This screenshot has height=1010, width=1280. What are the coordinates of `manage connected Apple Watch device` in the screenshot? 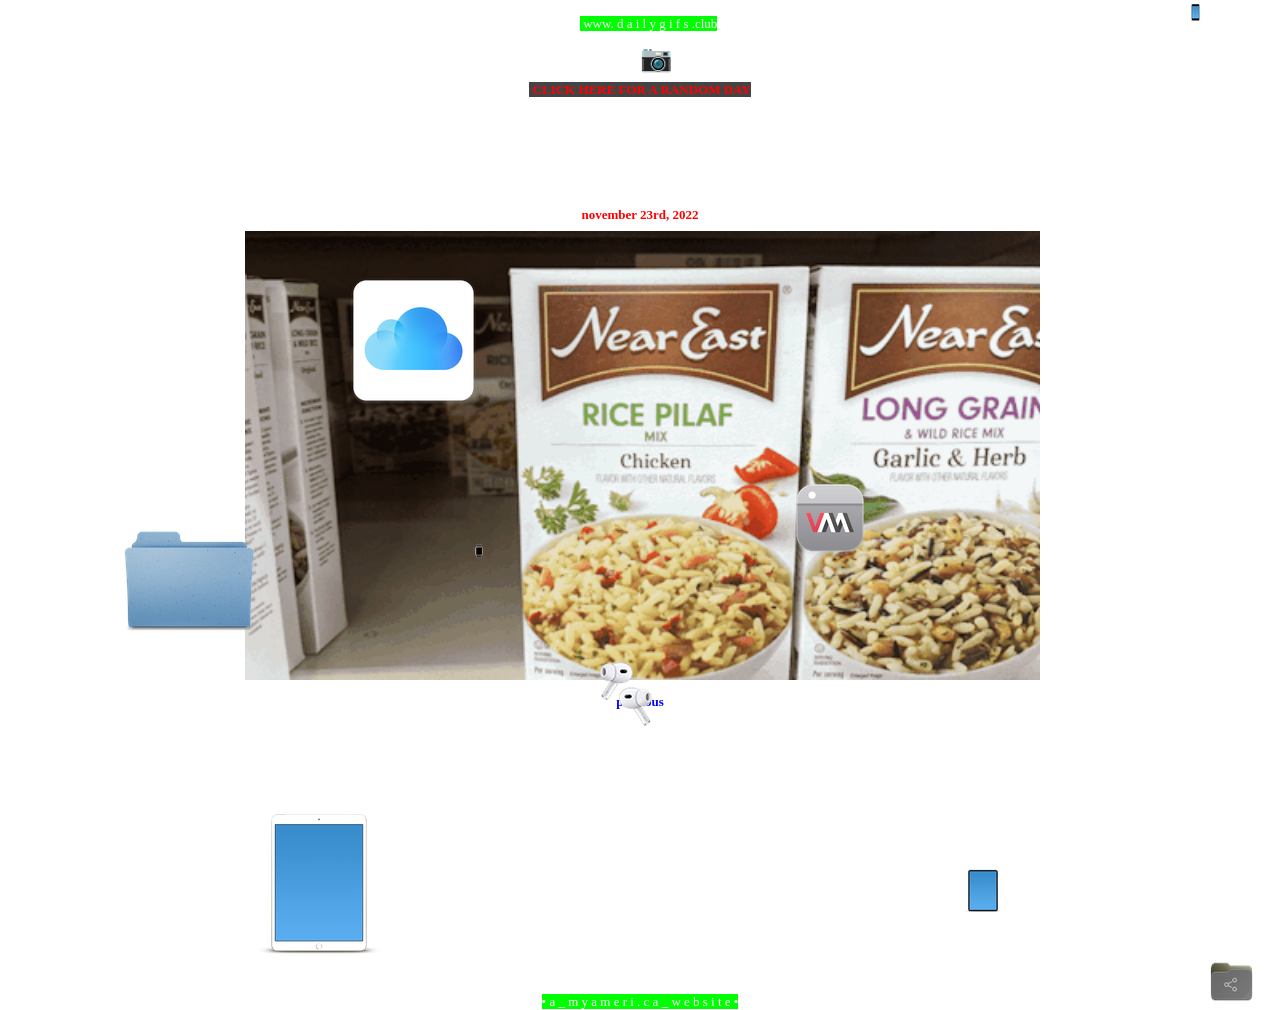 It's located at (479, 551).